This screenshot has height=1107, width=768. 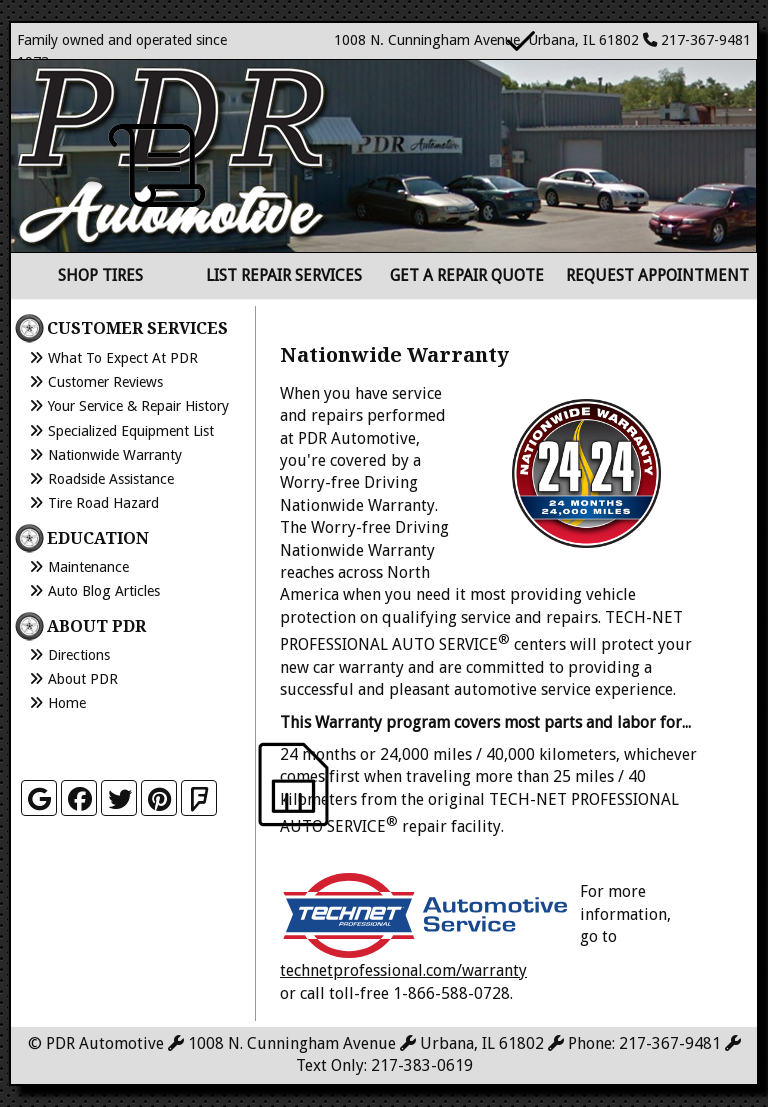 I want to click on manage sim card settings, so click(x=293, y=784).